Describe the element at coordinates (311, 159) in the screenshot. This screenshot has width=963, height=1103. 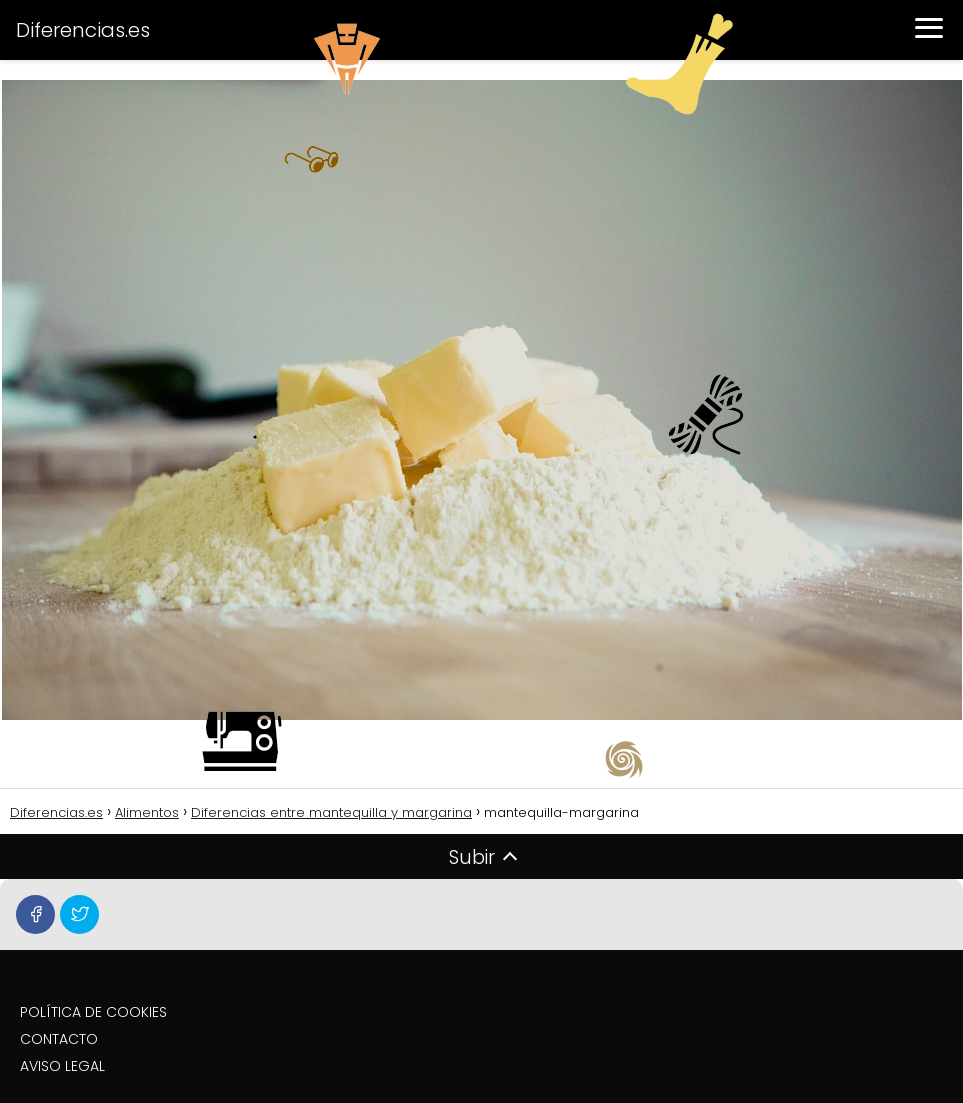
I see `toggle reading mode or accessibility features` at that location.